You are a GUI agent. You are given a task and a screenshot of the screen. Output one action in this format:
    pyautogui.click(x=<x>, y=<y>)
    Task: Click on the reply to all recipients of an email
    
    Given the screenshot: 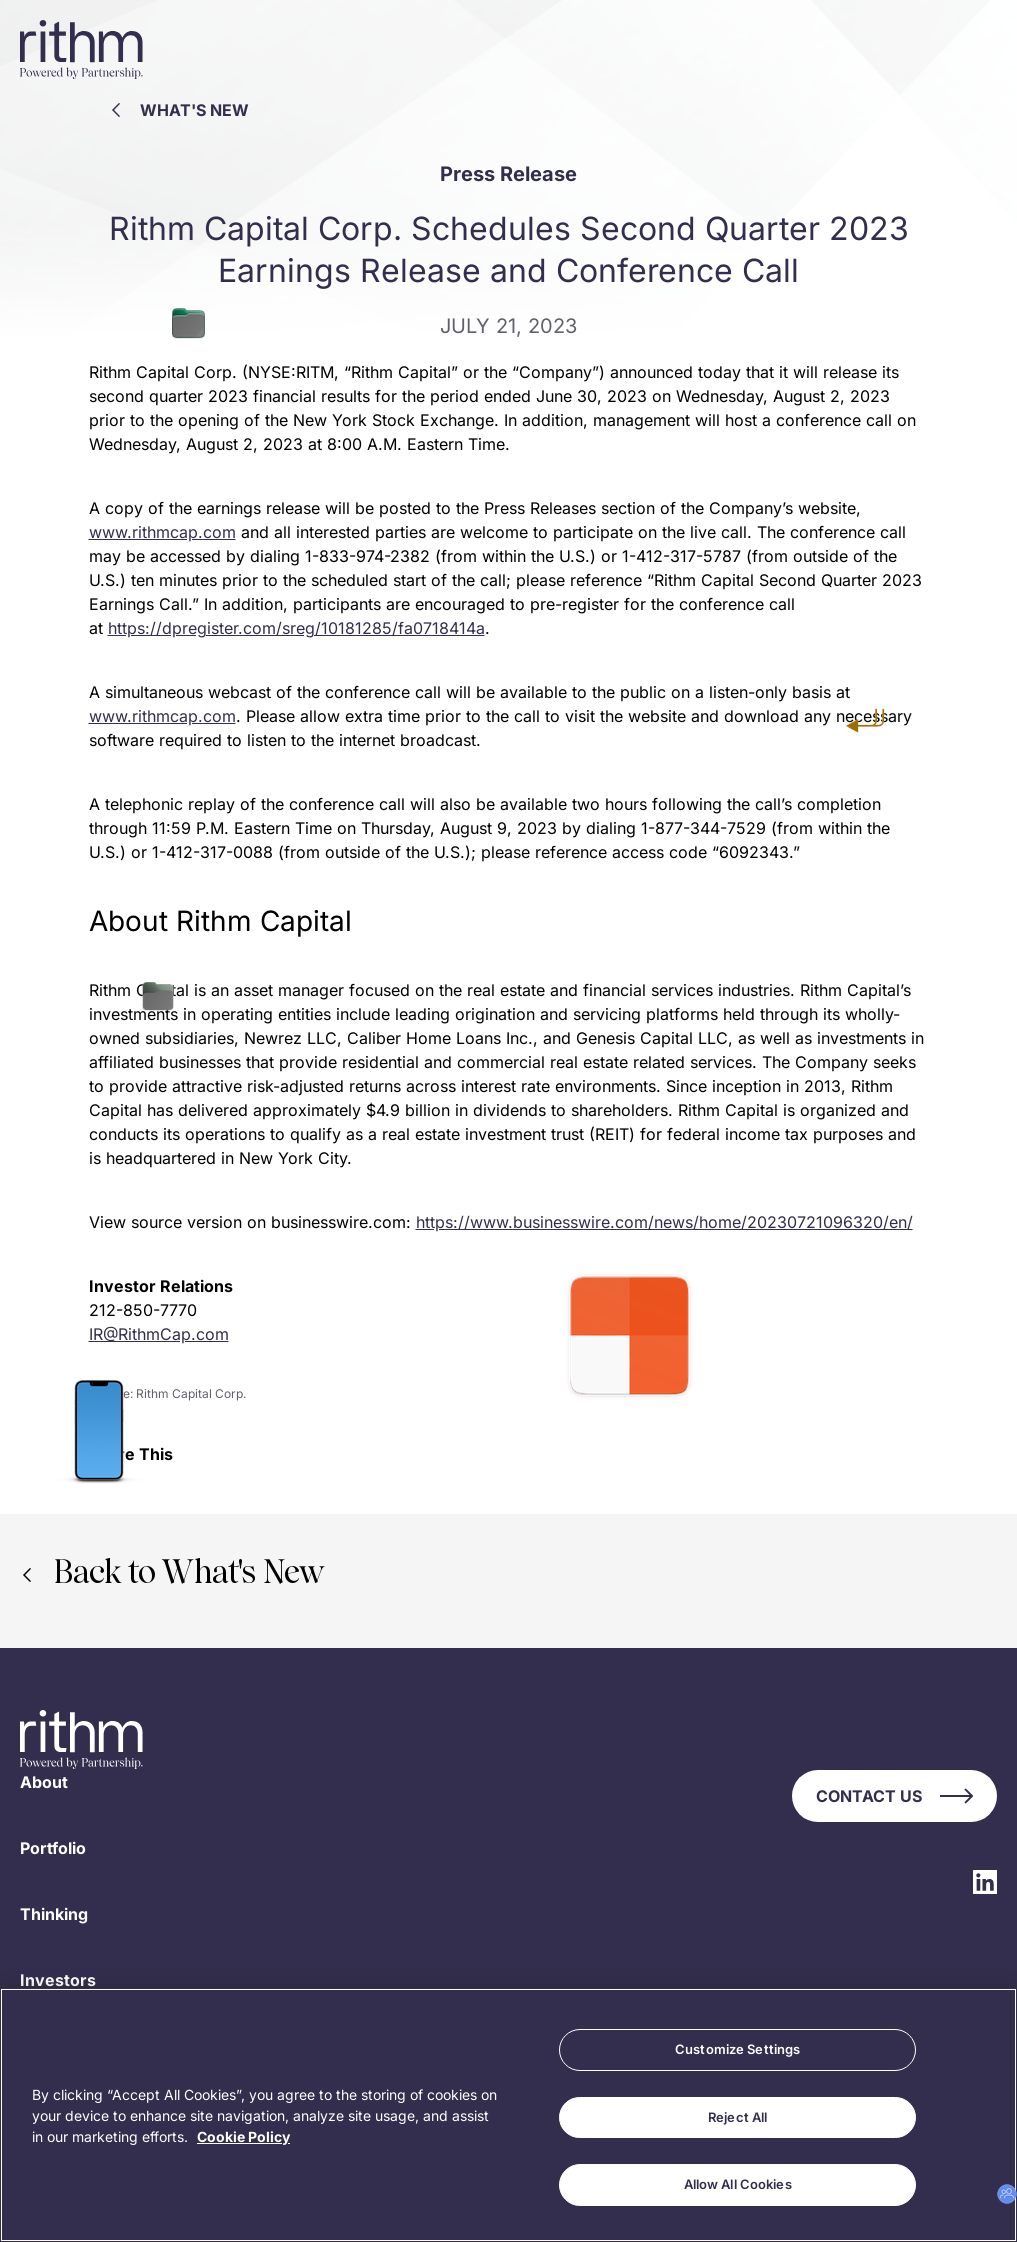 What is the action you would take?
    pyautogui.click(x=864, y=720)
    